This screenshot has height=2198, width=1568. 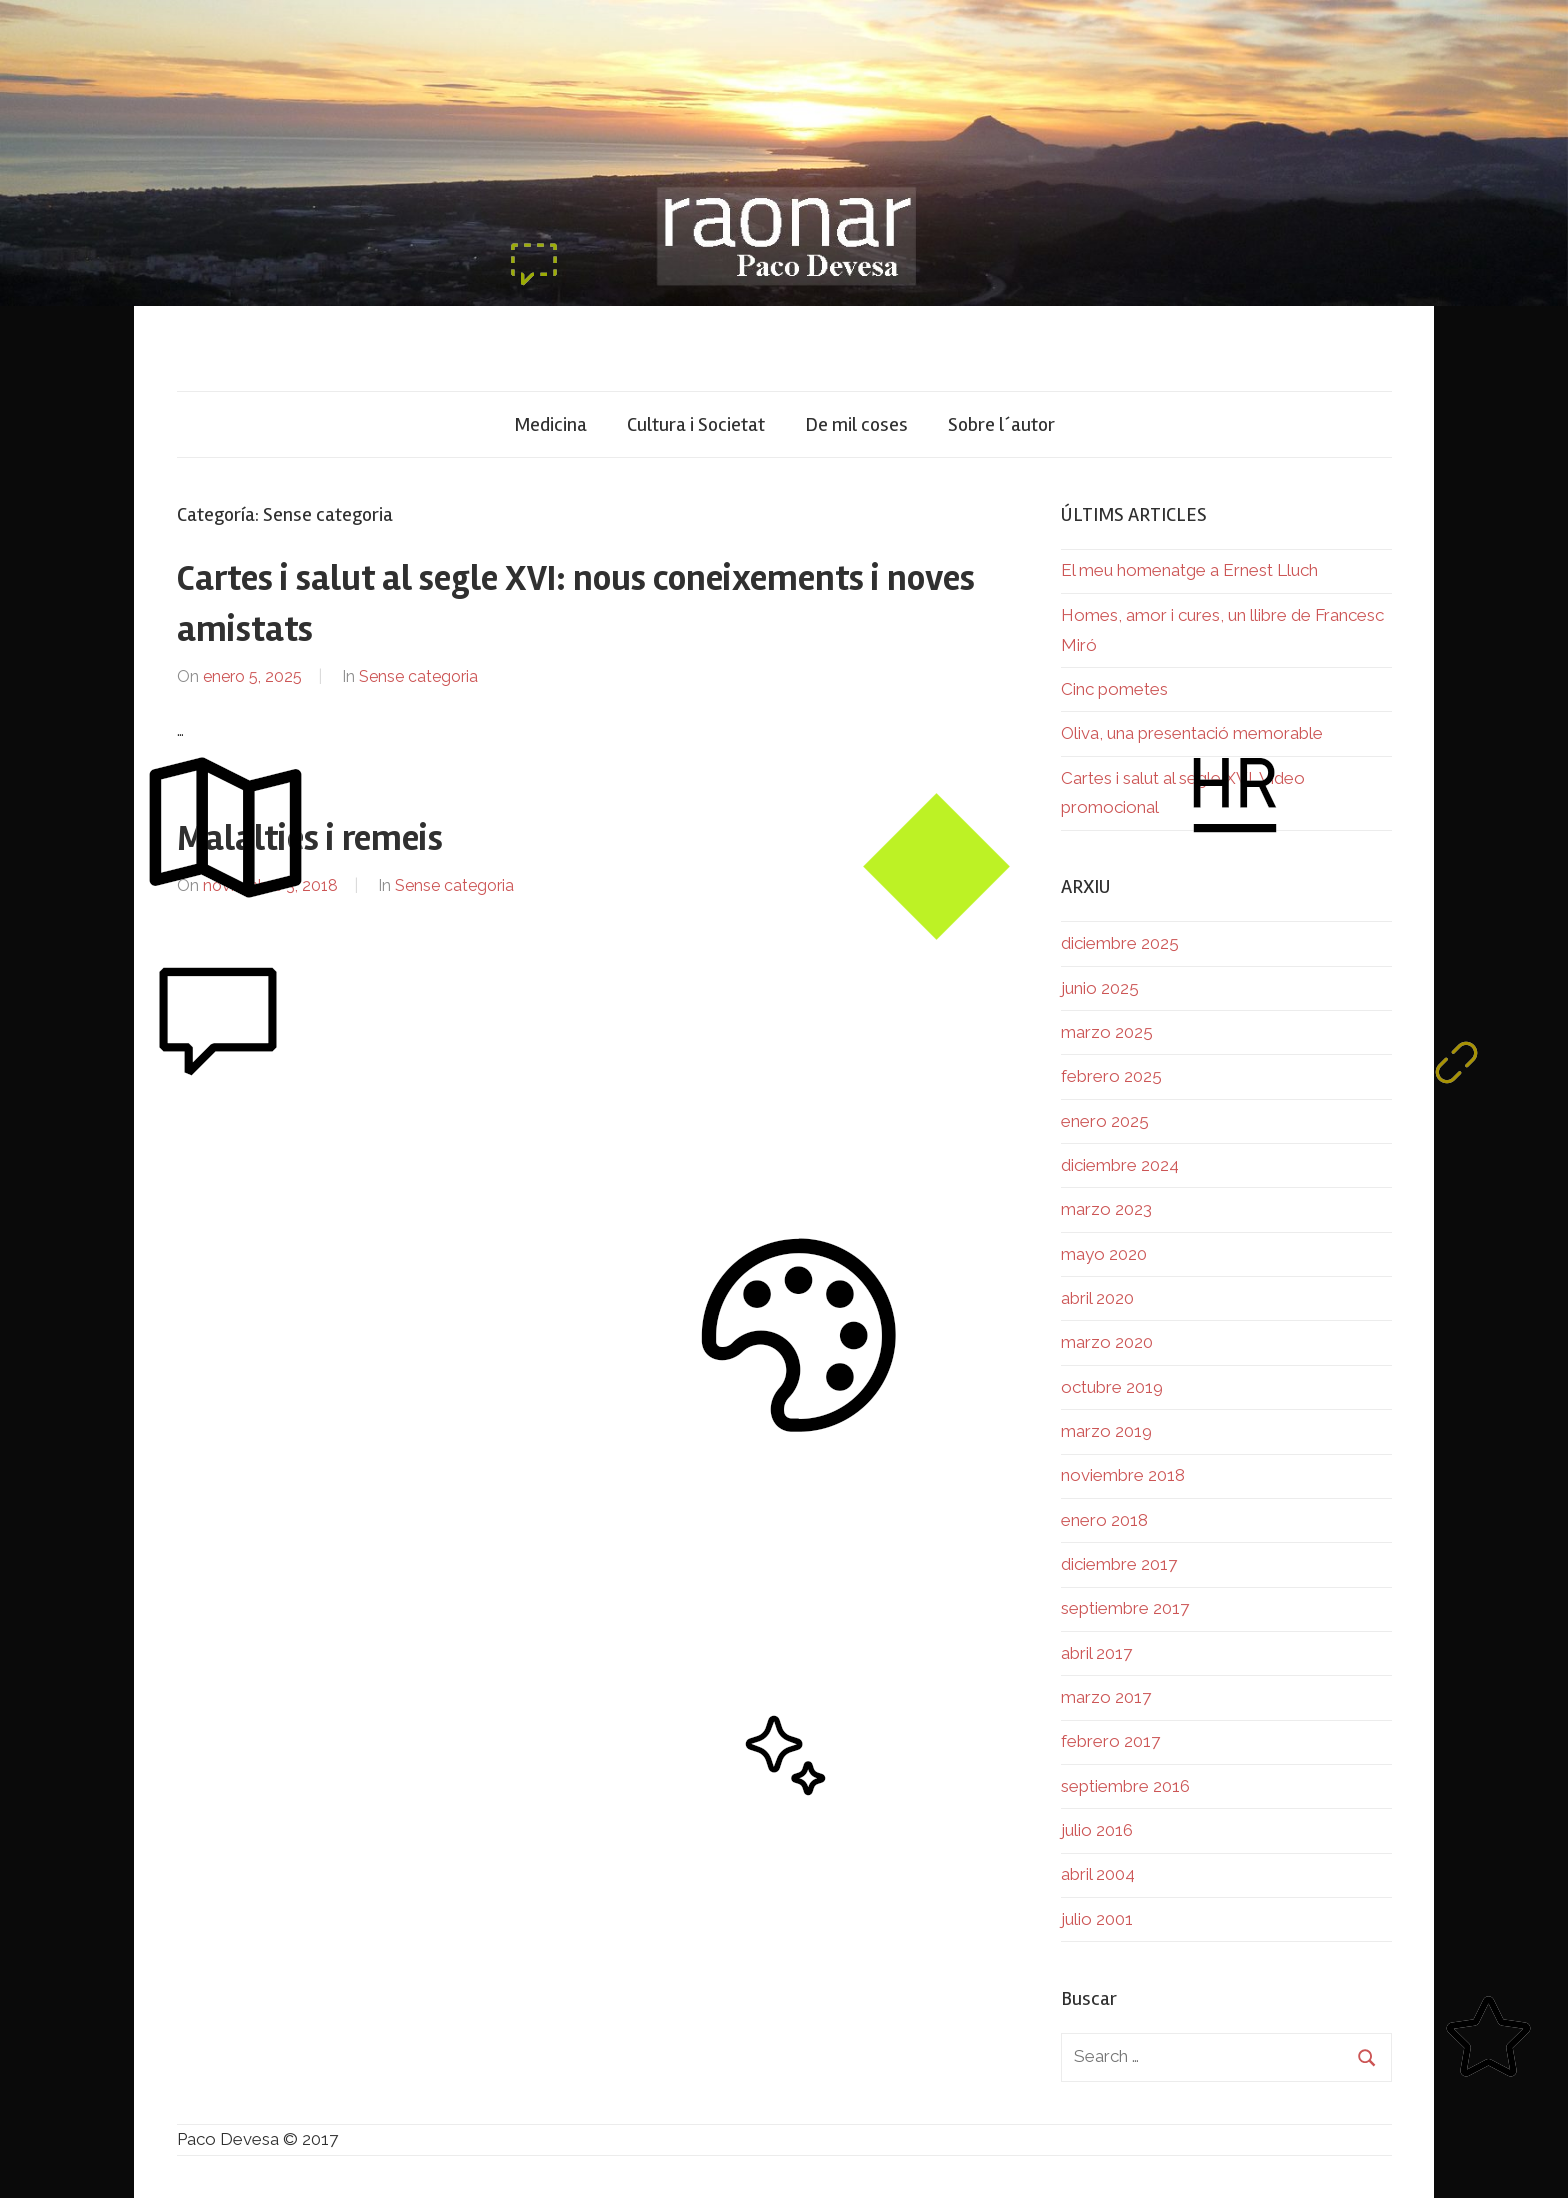 What do you see at coordinates (225, 827) in the screenshot?
I see `open map view` at bounding box center [225, 827].